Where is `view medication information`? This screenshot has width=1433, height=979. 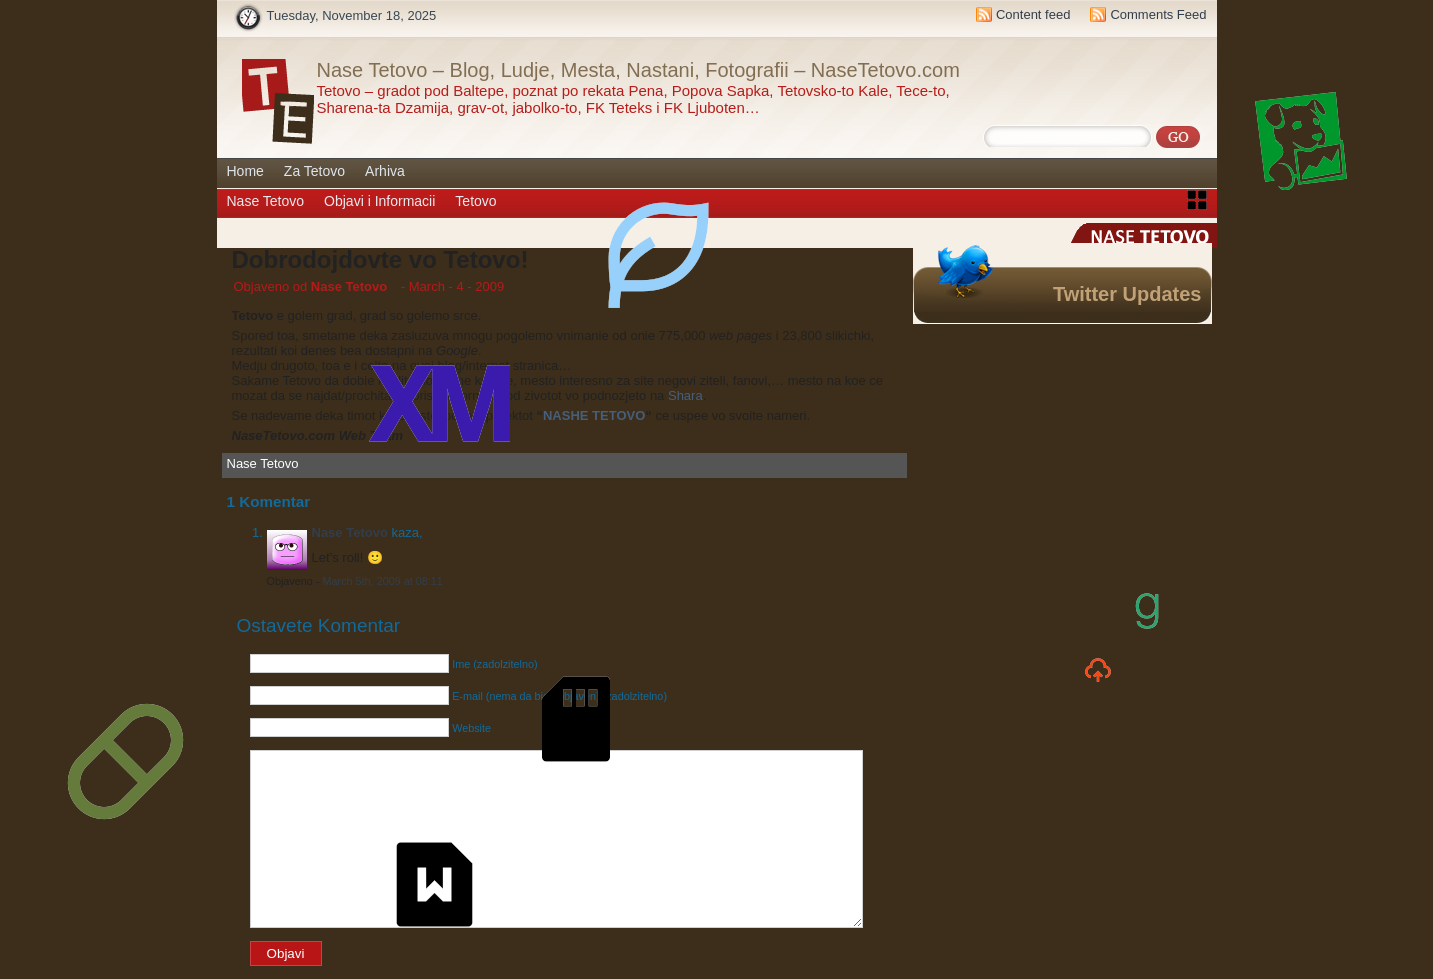
view medication information is located at coordinates (125, 761).